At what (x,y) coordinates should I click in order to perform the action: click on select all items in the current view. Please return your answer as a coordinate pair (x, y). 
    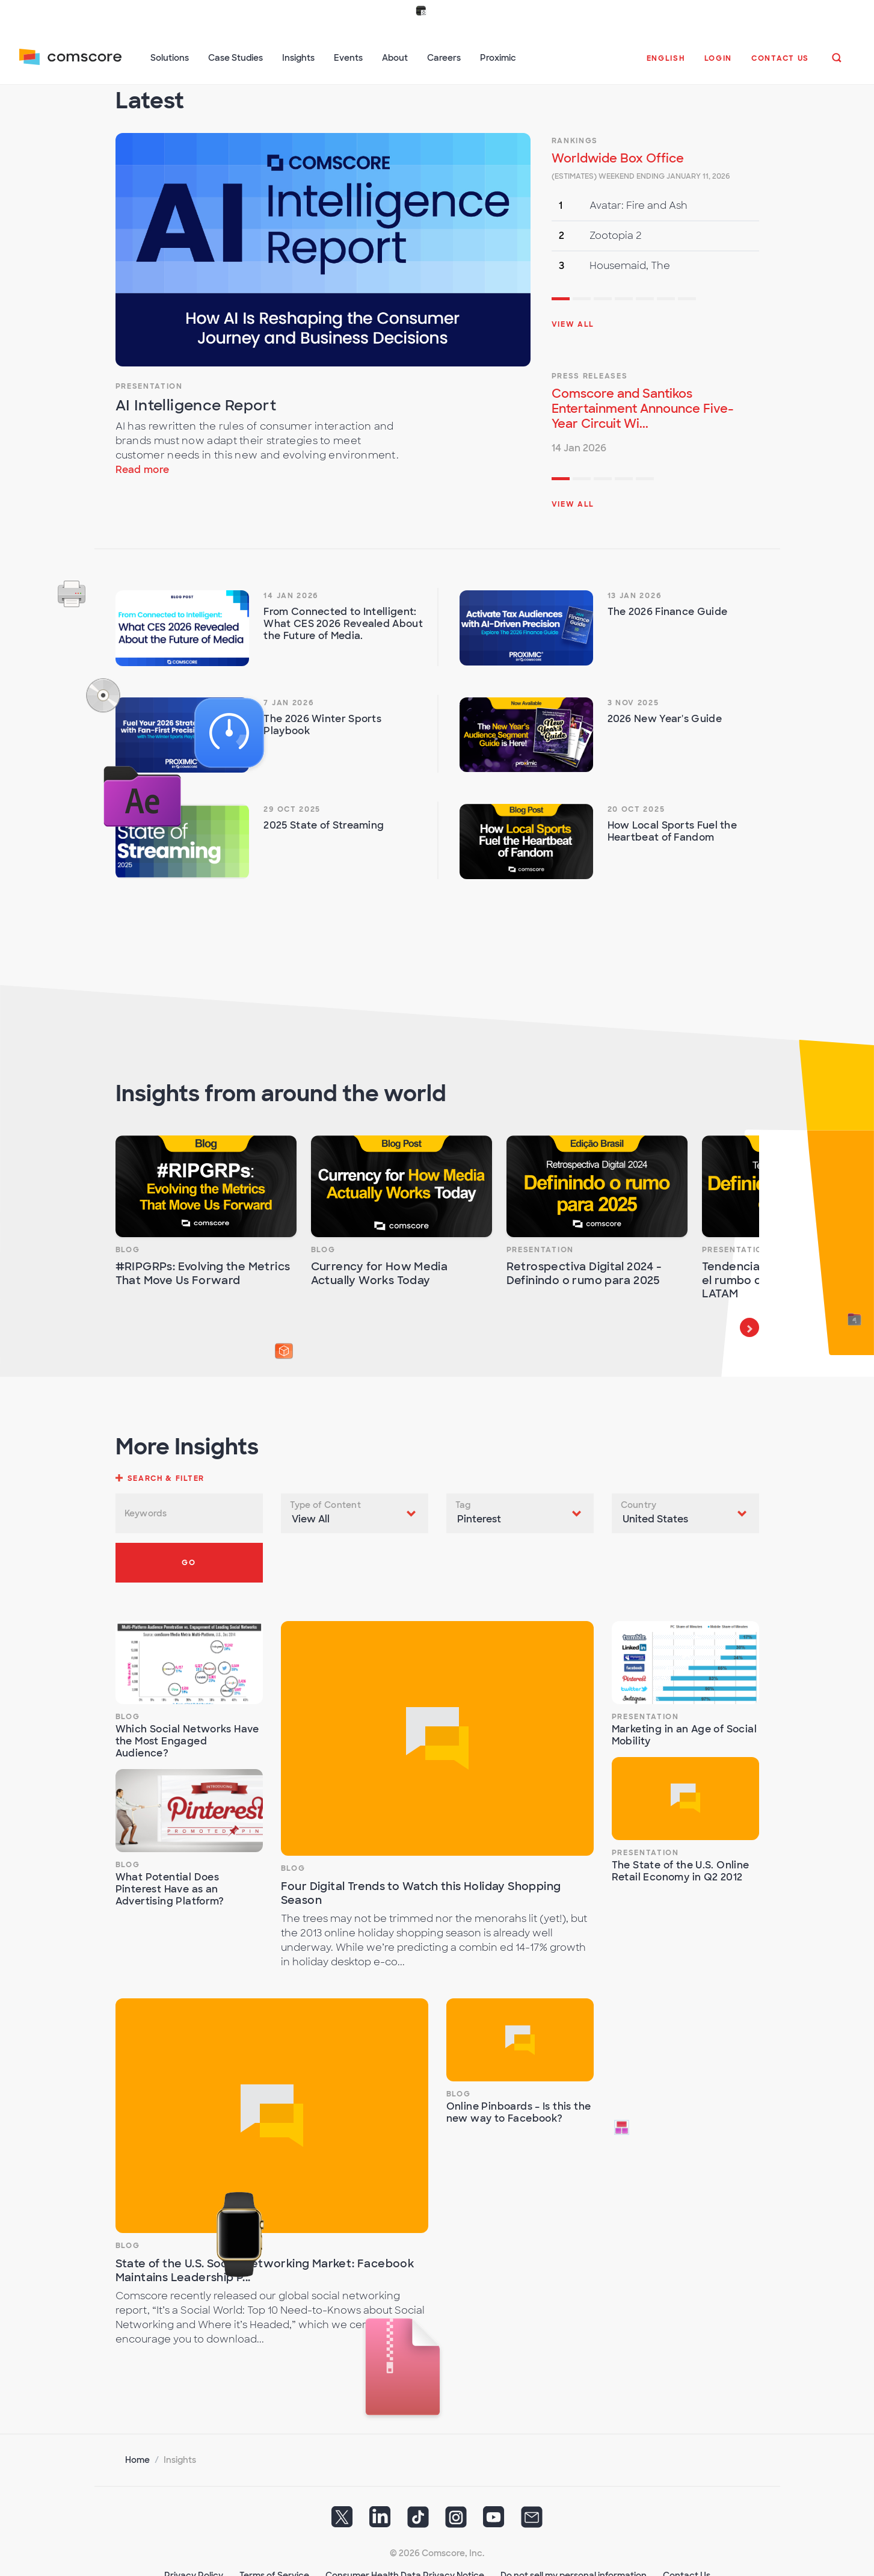
    Looking at the image, I should click on (621, 2127).